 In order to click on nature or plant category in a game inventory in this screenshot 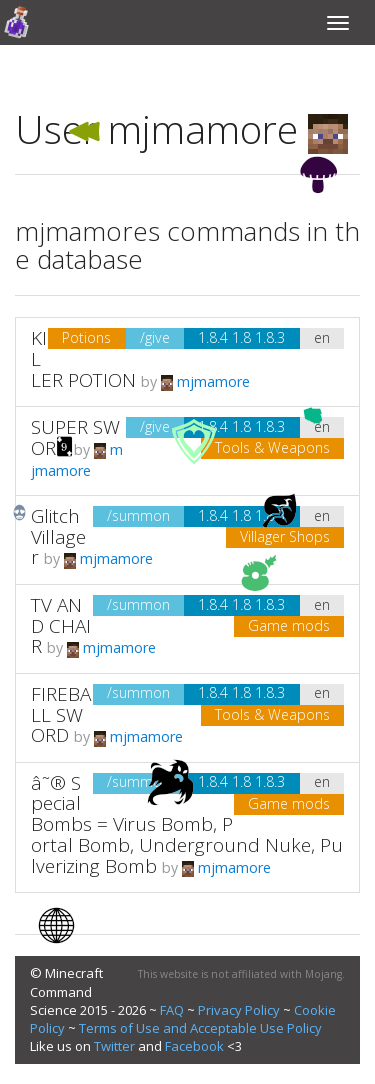, I will do `click(279, 510)`.